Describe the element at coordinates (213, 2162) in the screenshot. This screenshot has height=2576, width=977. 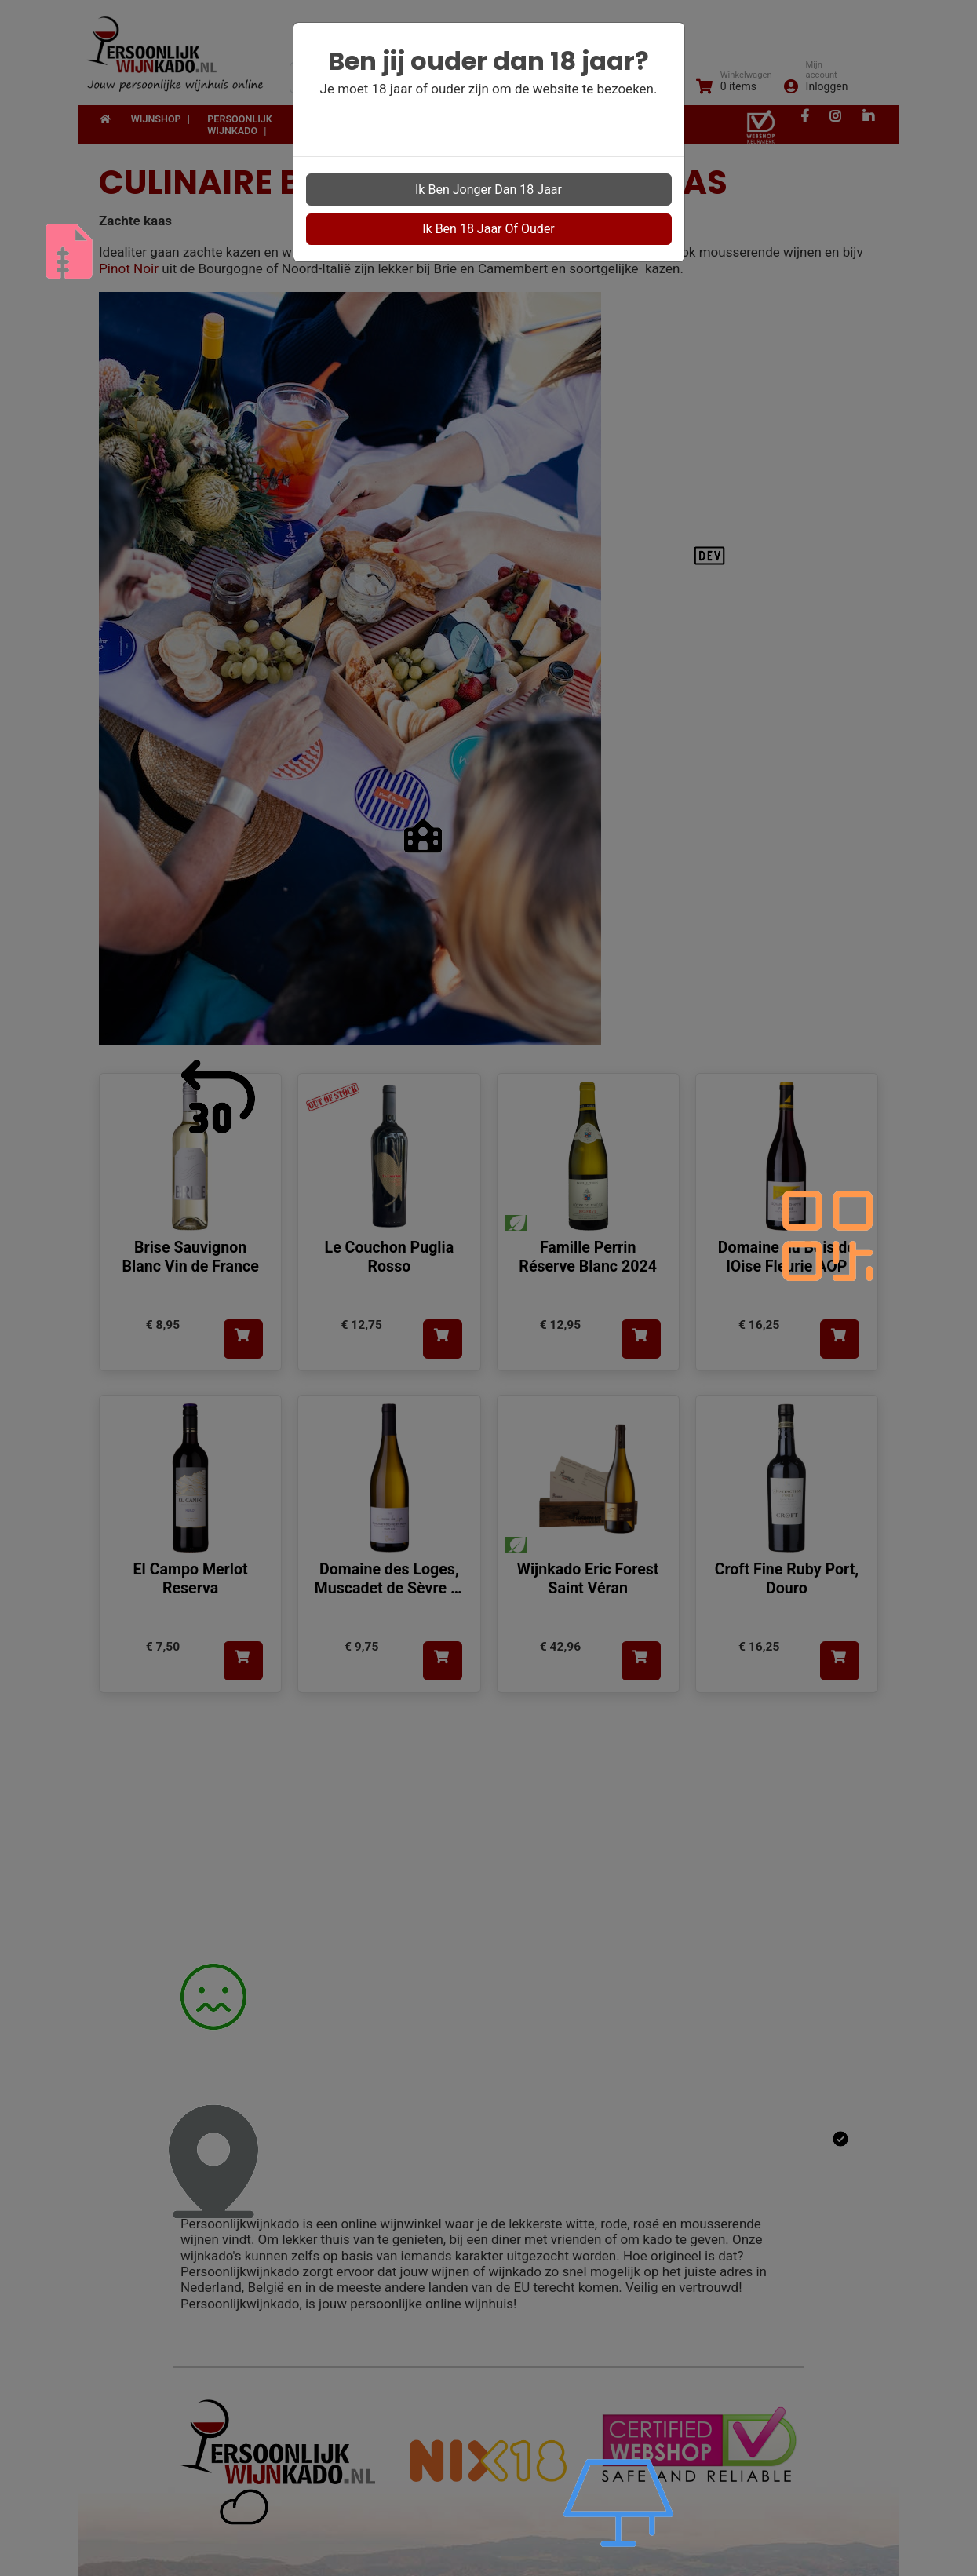
I see `view location on map` at that location.